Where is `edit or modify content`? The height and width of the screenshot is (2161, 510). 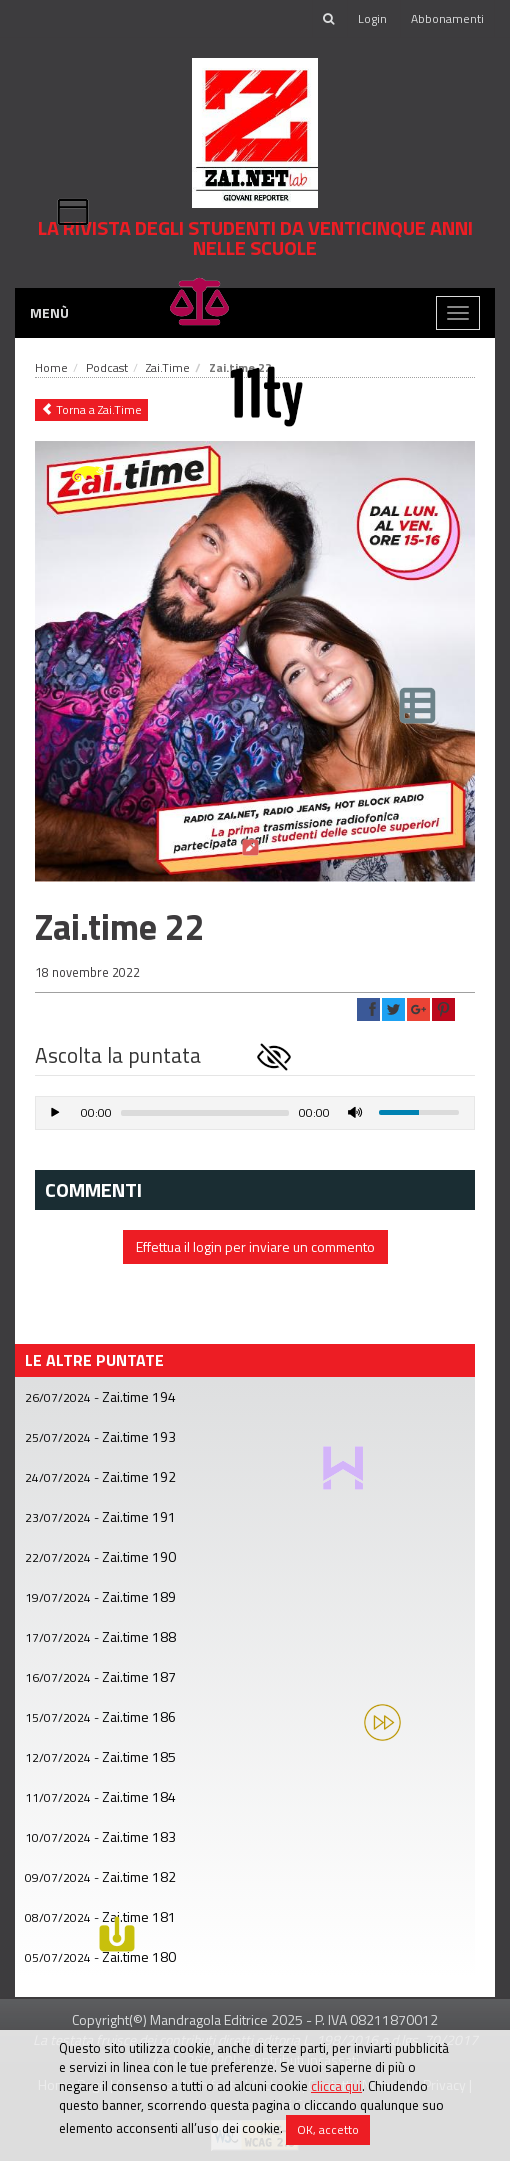 edit or modify content is located at coordinates (250, 847).